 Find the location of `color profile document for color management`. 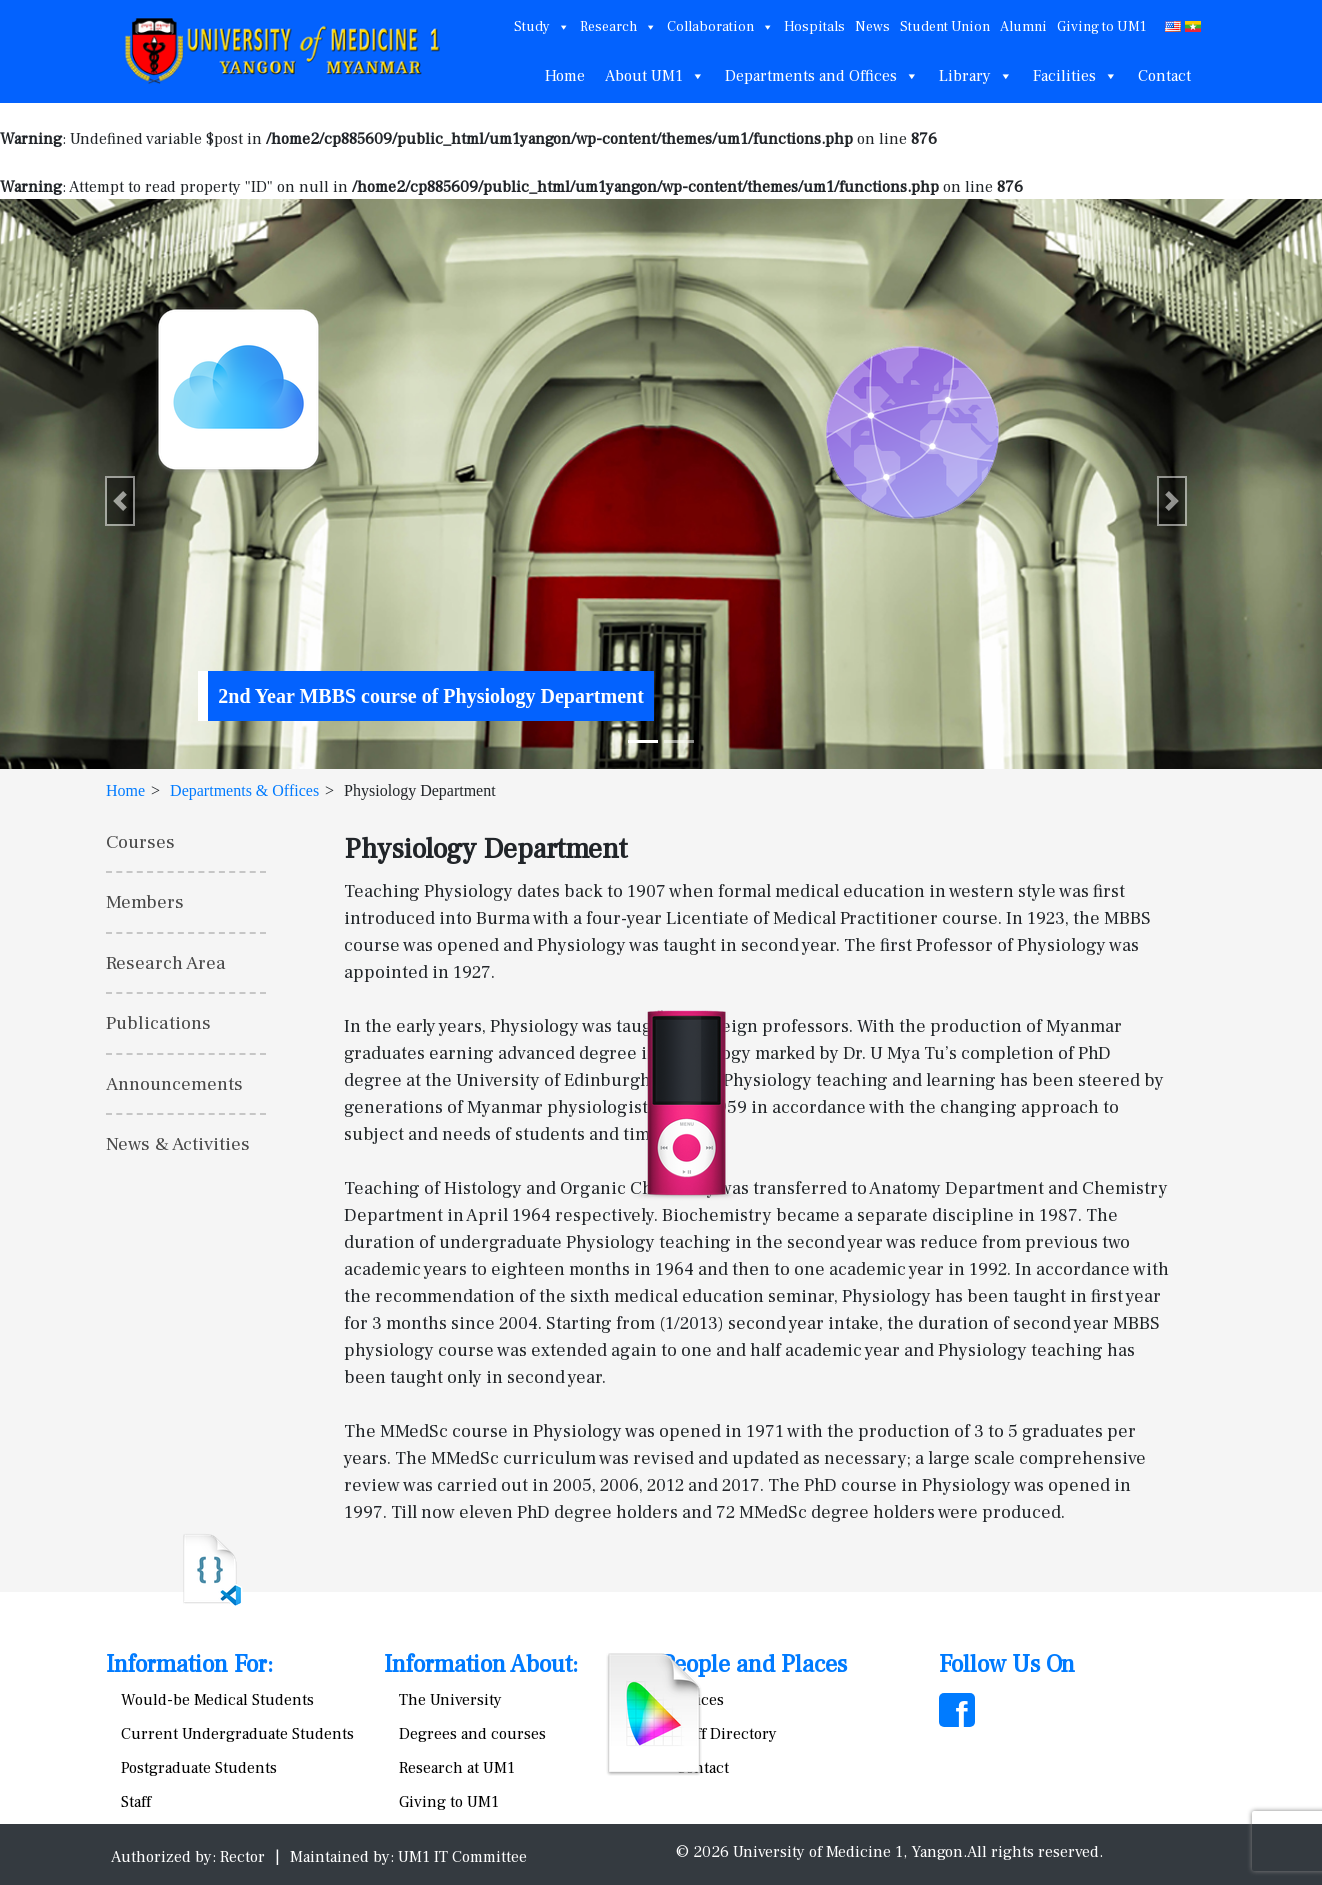

color profile document for color management is located at coordinates (654, 1716).